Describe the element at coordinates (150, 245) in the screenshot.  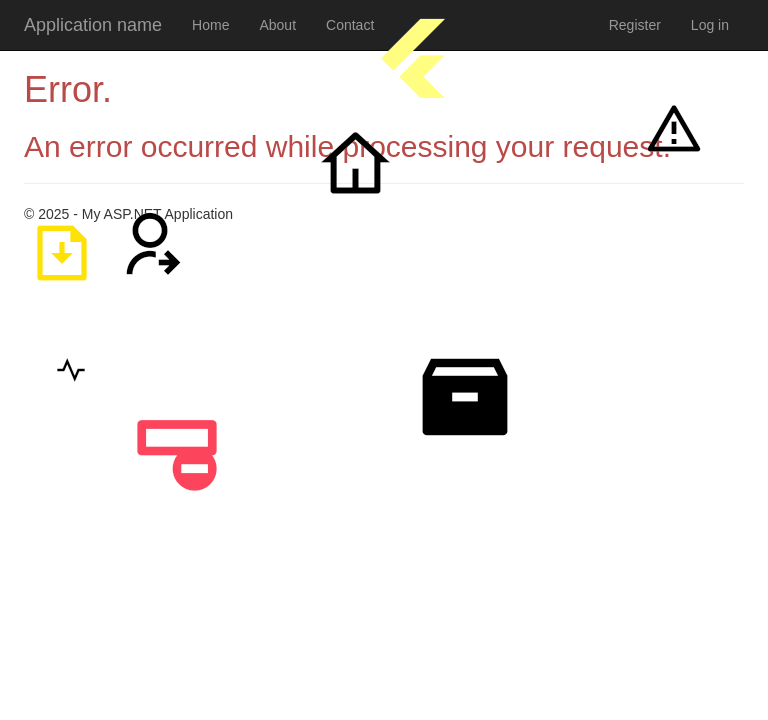
I see `share a user profile with others` at that location.